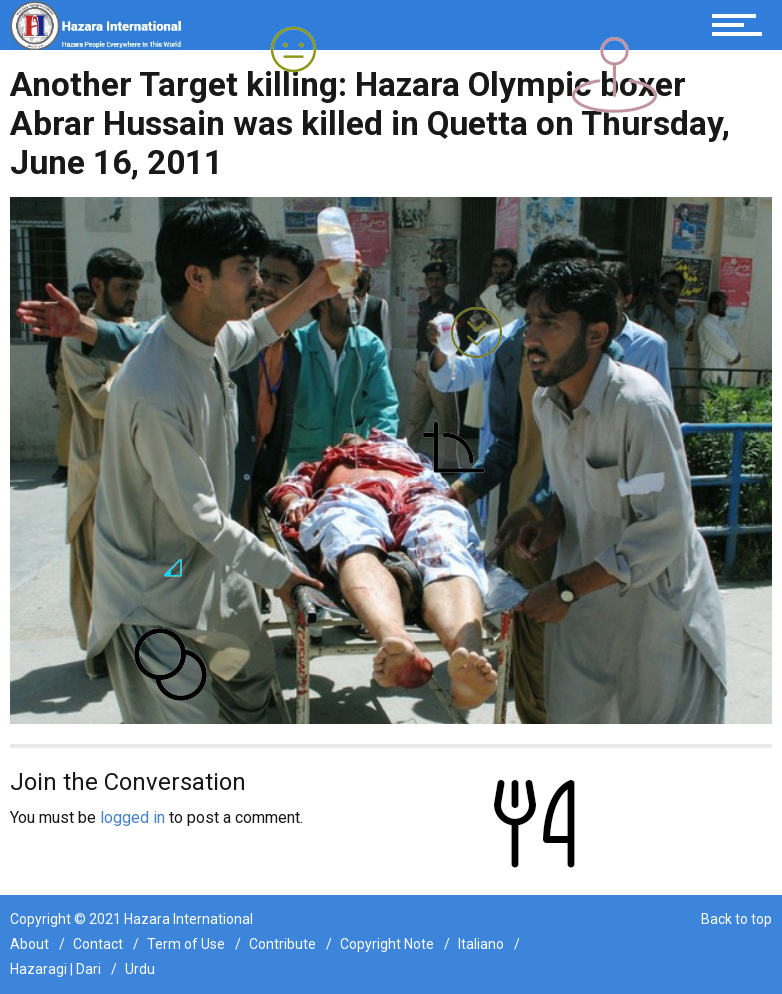  Describe the element at coordinates (170, 664) in the screenshot. I see `subtract or remove a shape from selection` at that location.